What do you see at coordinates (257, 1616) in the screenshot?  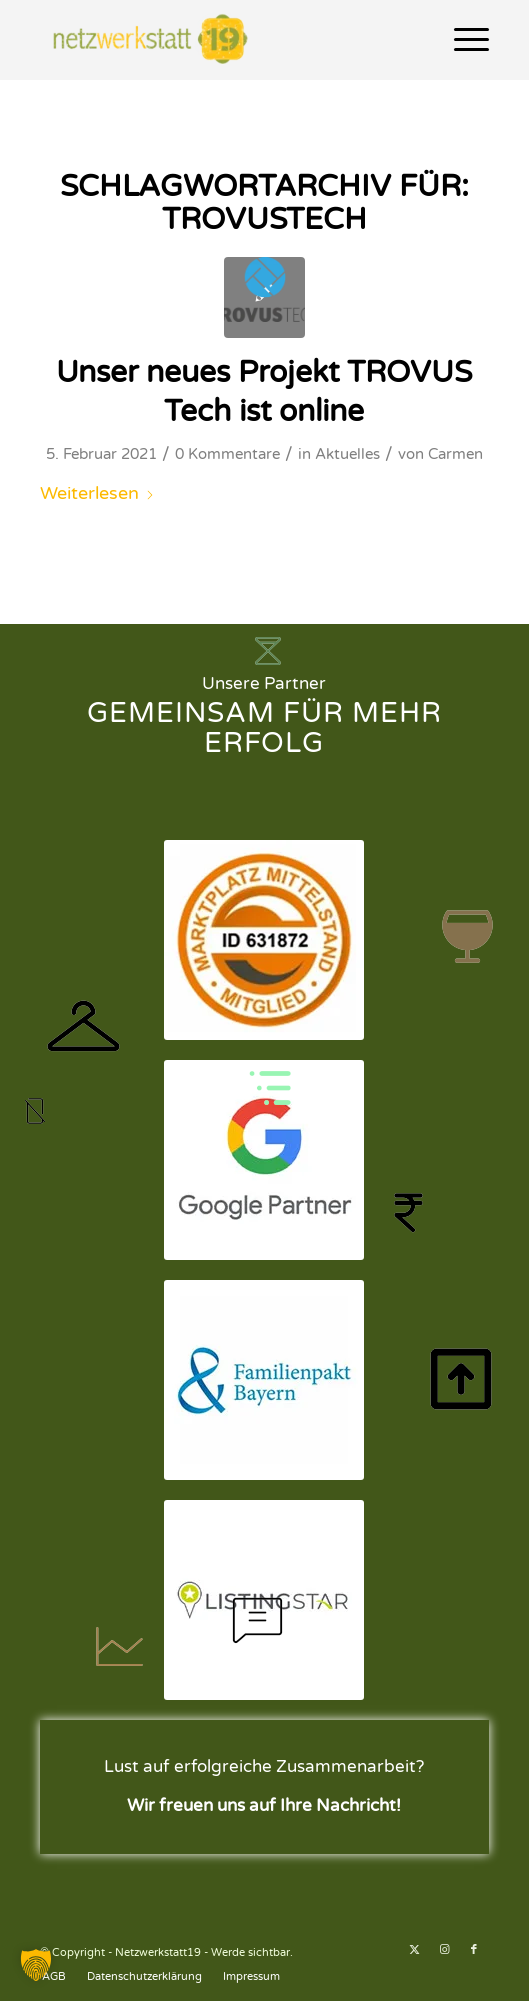 I see `open chat or messaging` at bounding box center [257, 1616].